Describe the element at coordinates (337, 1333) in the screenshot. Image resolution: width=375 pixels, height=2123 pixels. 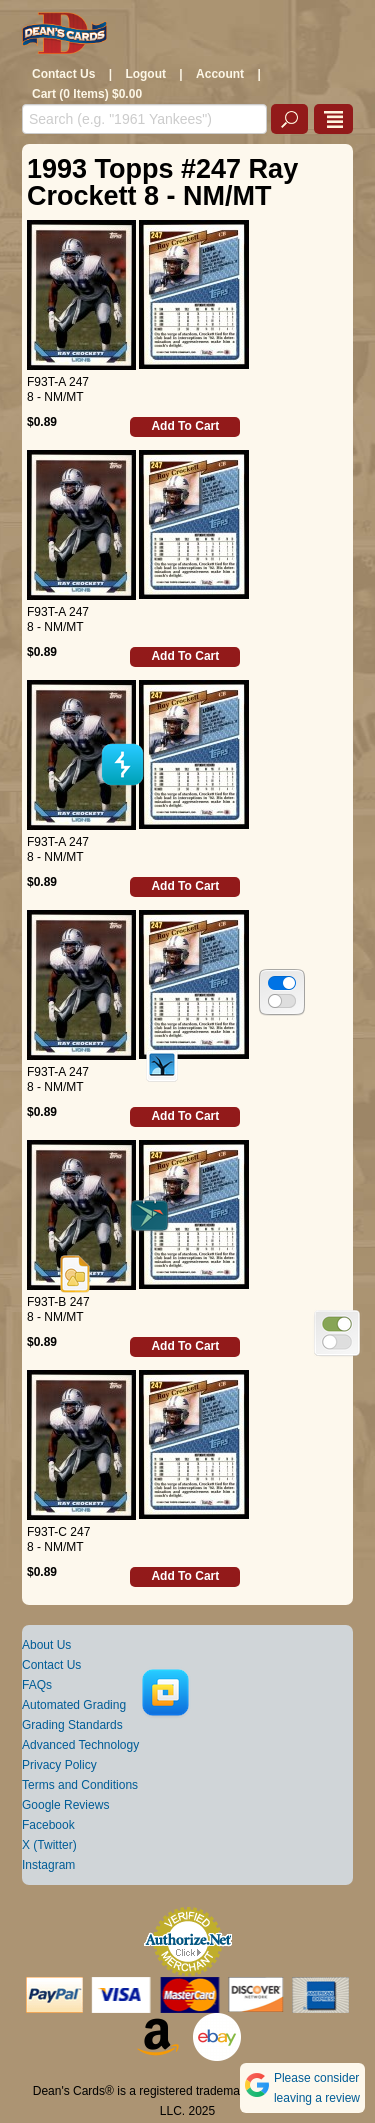
I see `open gnome tweaks to customize desktop settings` at that location.